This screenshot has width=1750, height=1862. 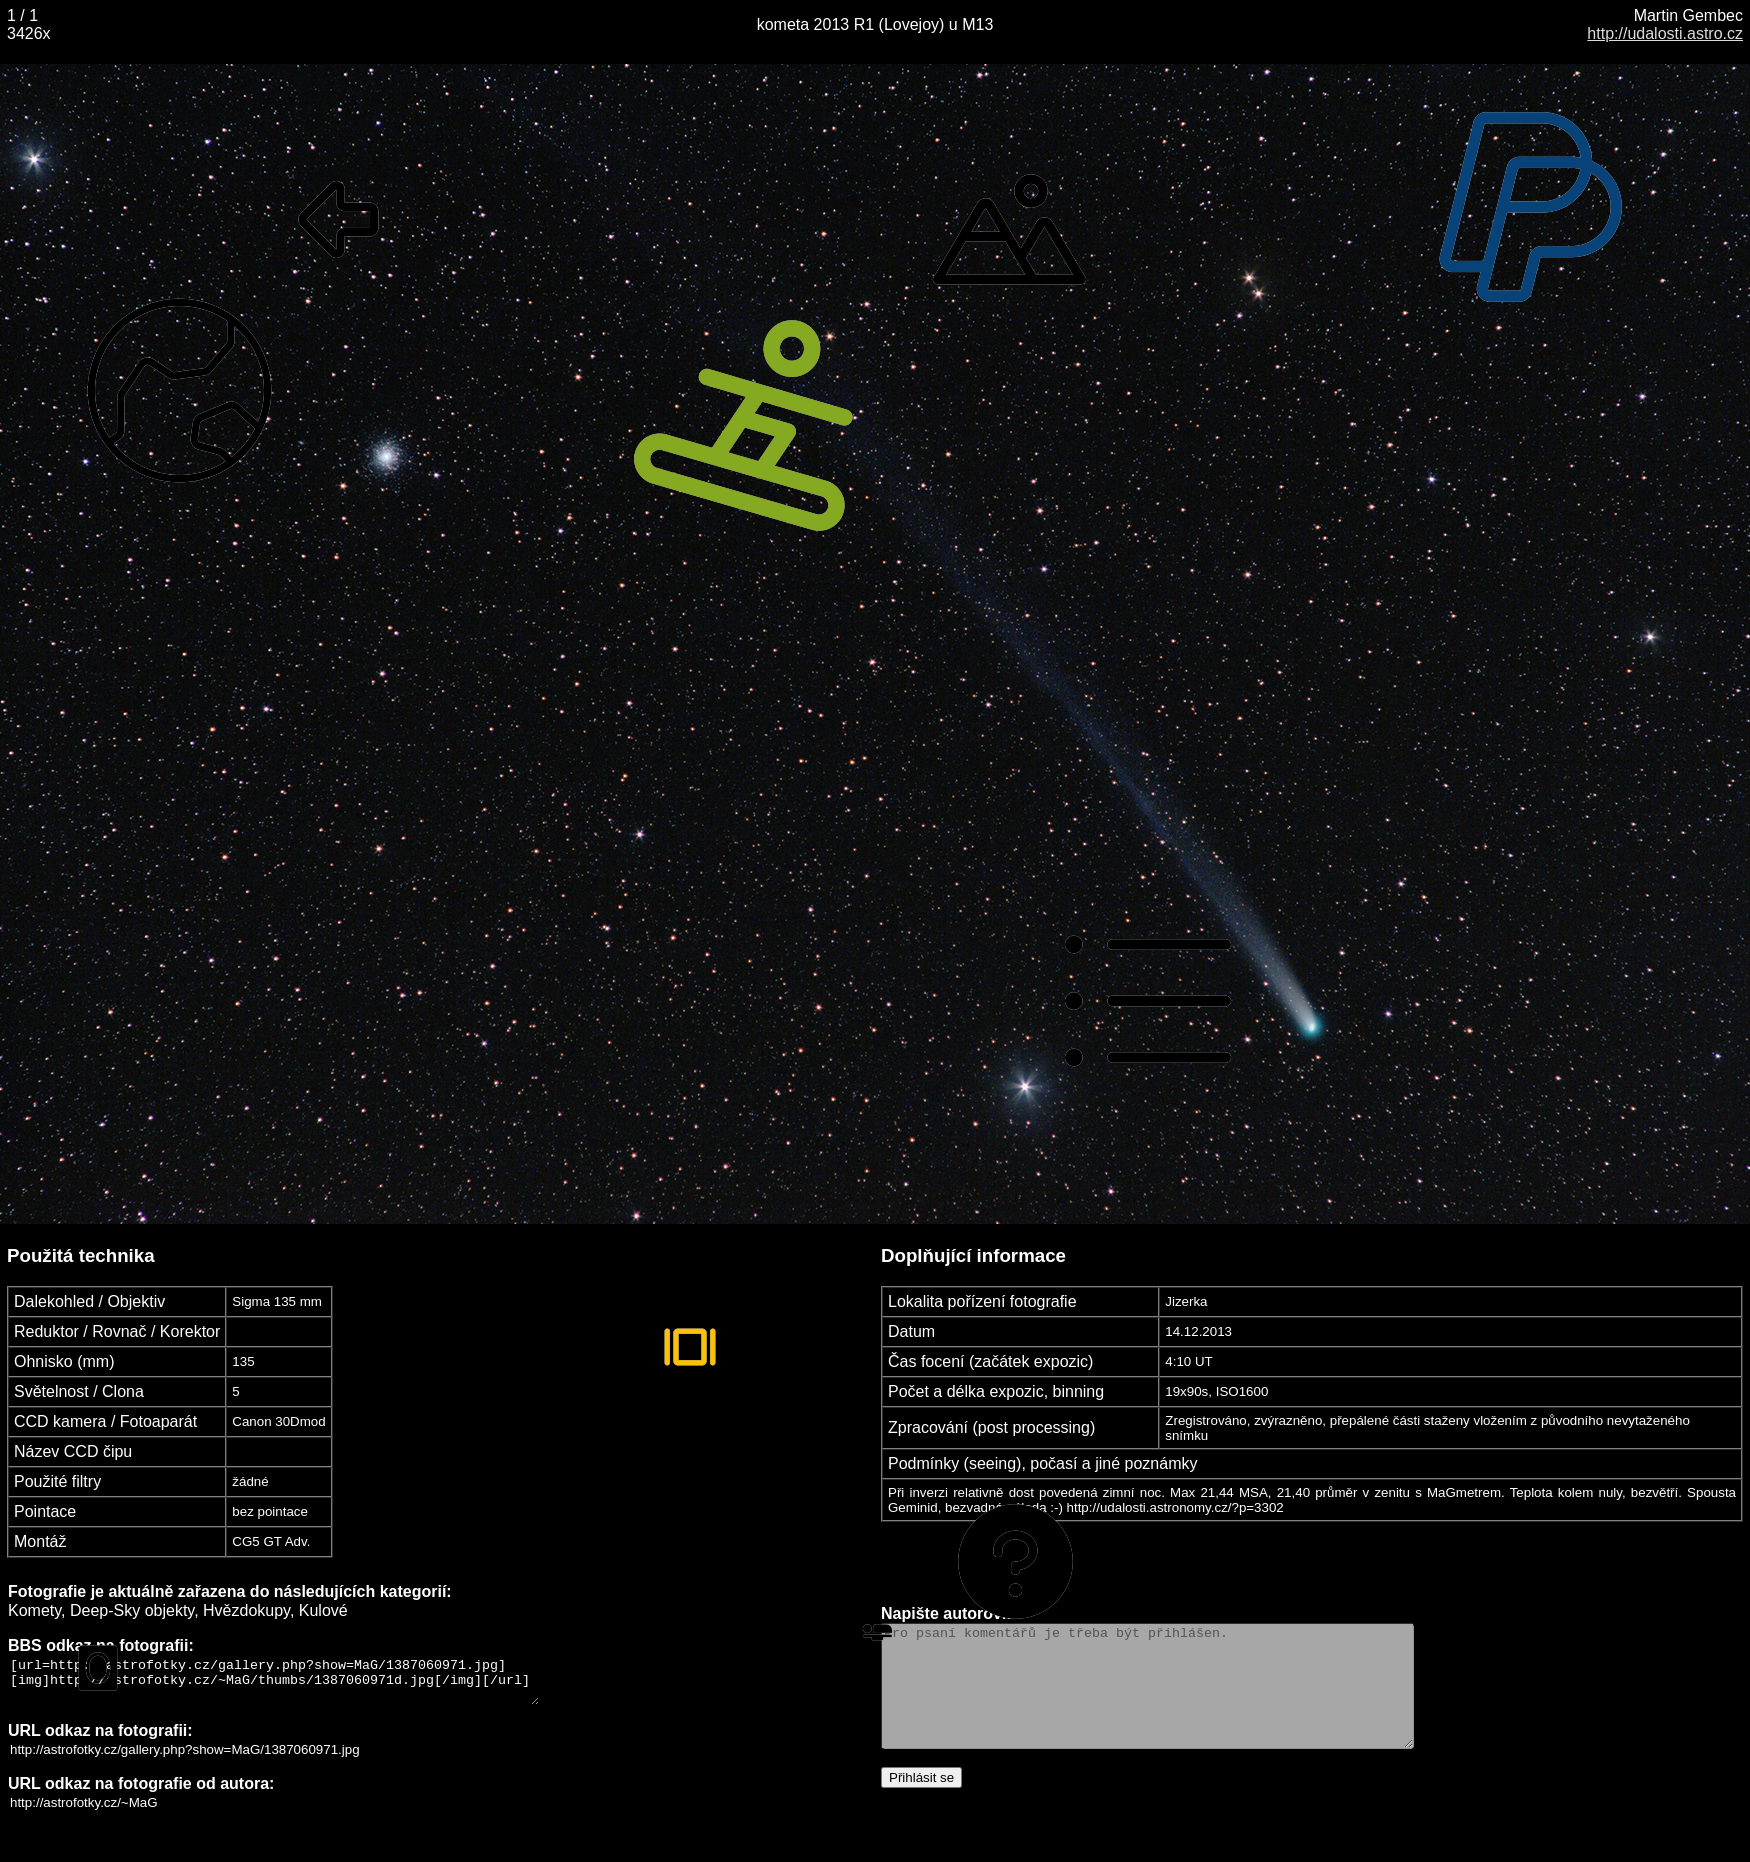 What do you see at coordinates (98, 1668) in the screenshot?
I see `indicates zero or no items` at bounding box center [98, 1668].